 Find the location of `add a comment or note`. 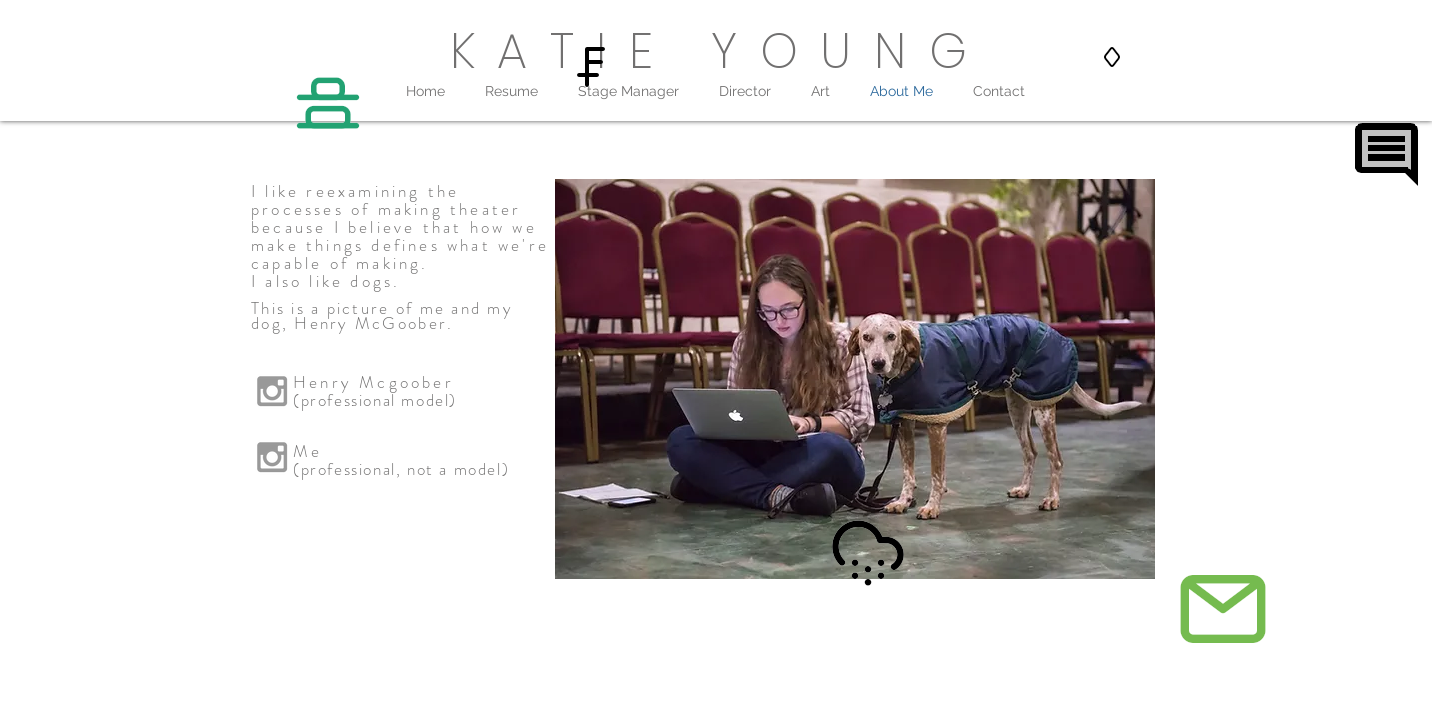

add a comment or note is located at coordinates (1386, 154).